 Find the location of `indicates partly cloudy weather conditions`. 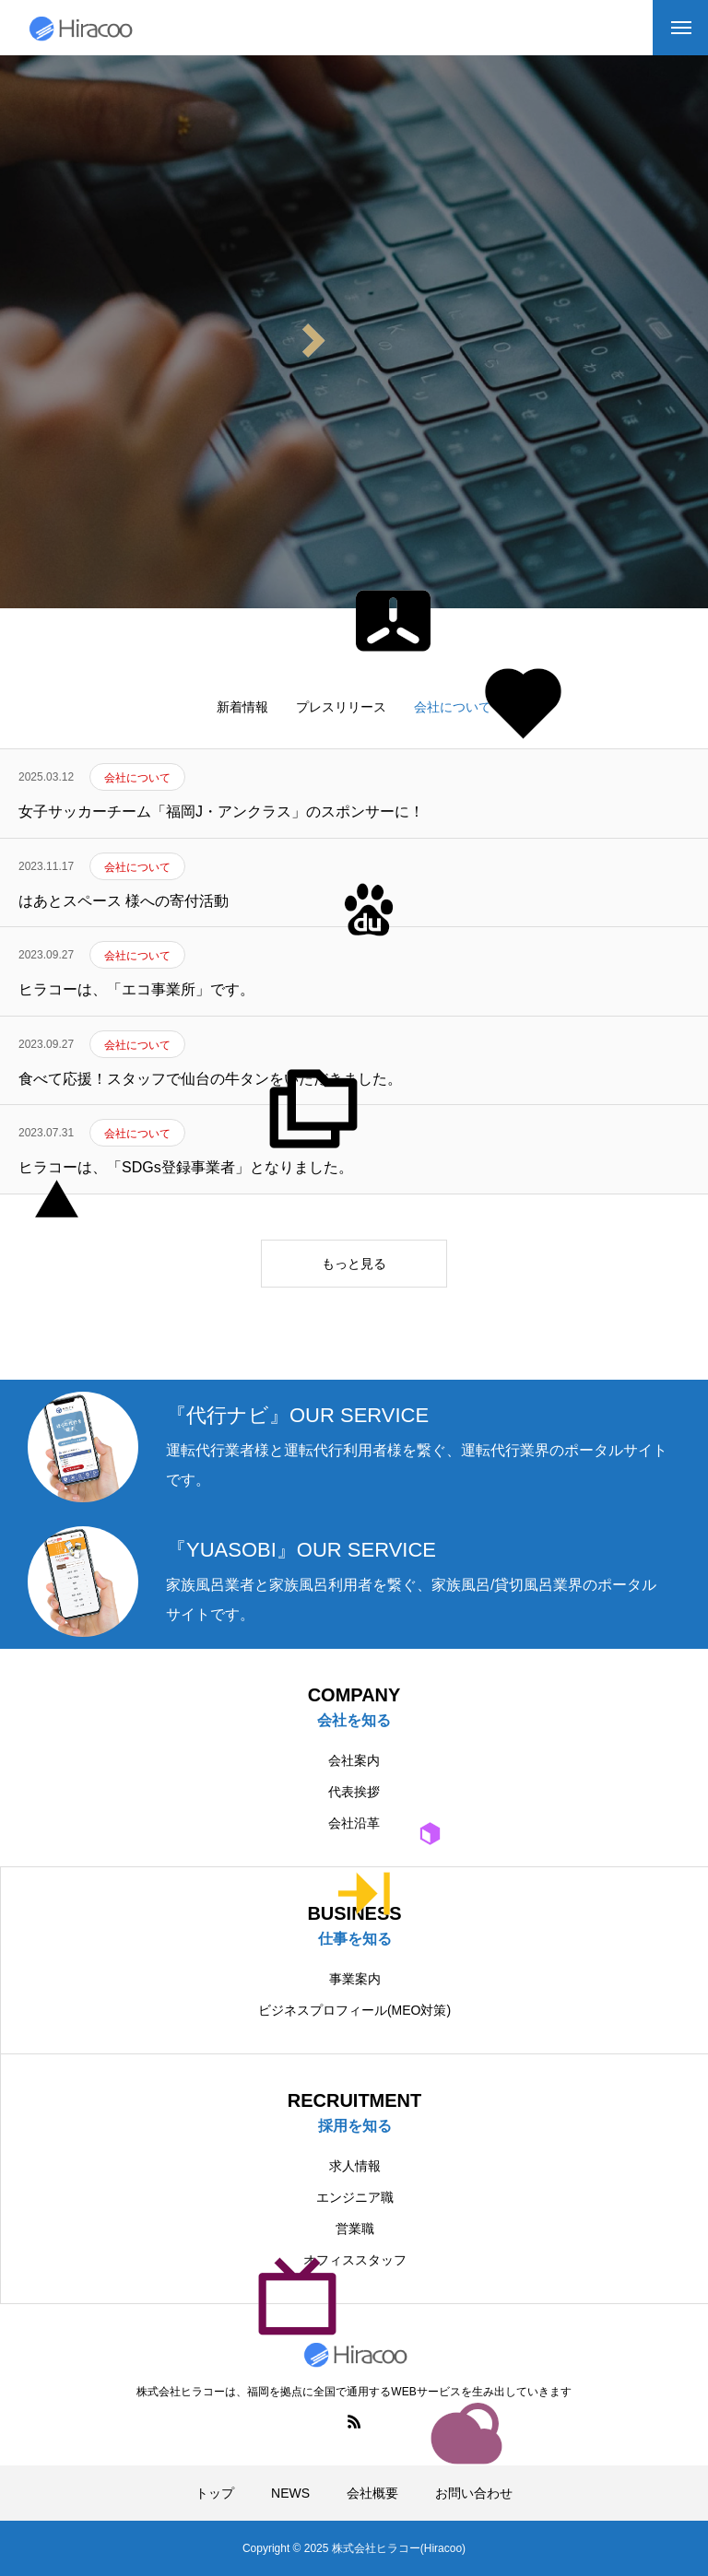

indicates partly cloudy weather conditions is located at coordinates (466, 2435).